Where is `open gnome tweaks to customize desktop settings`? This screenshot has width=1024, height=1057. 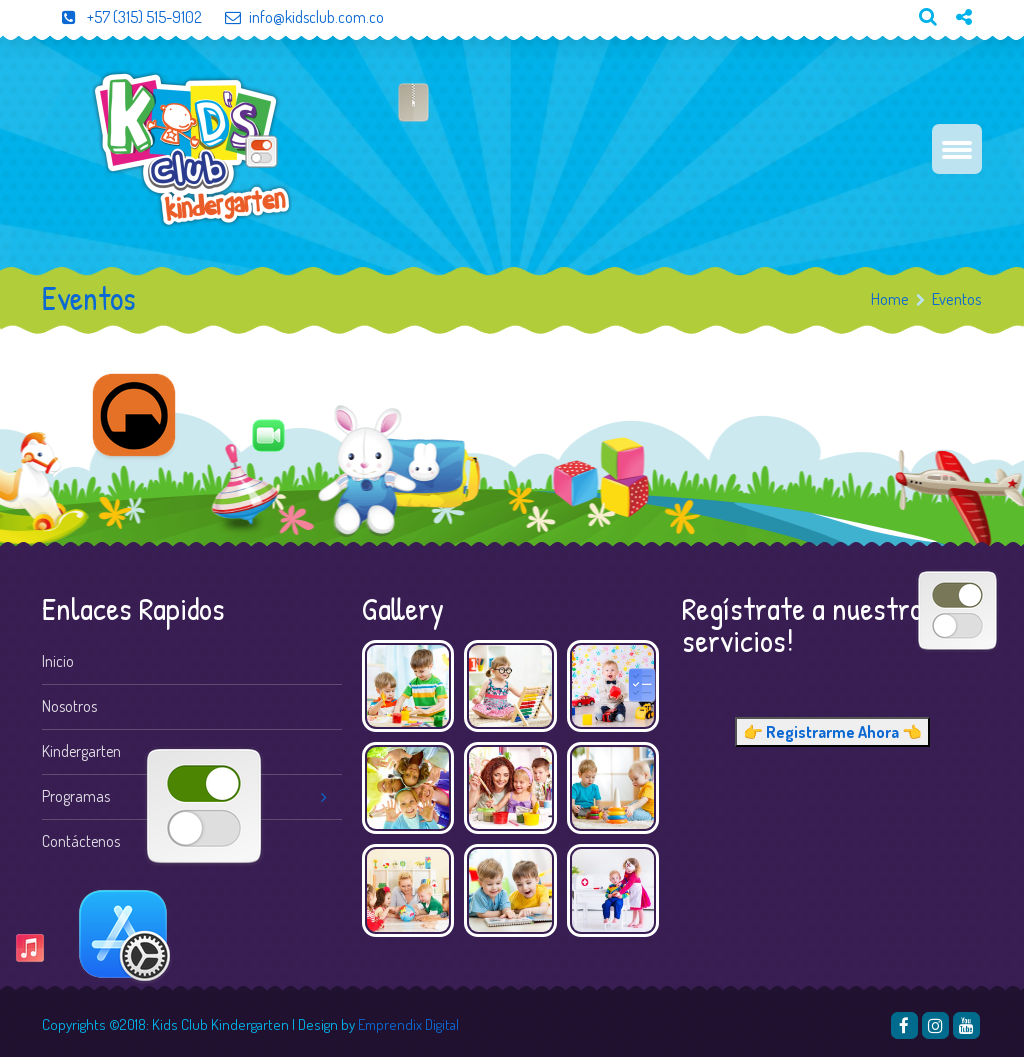
open gnome tweaks to customize desktop settings is located at coordinates (957, 610).